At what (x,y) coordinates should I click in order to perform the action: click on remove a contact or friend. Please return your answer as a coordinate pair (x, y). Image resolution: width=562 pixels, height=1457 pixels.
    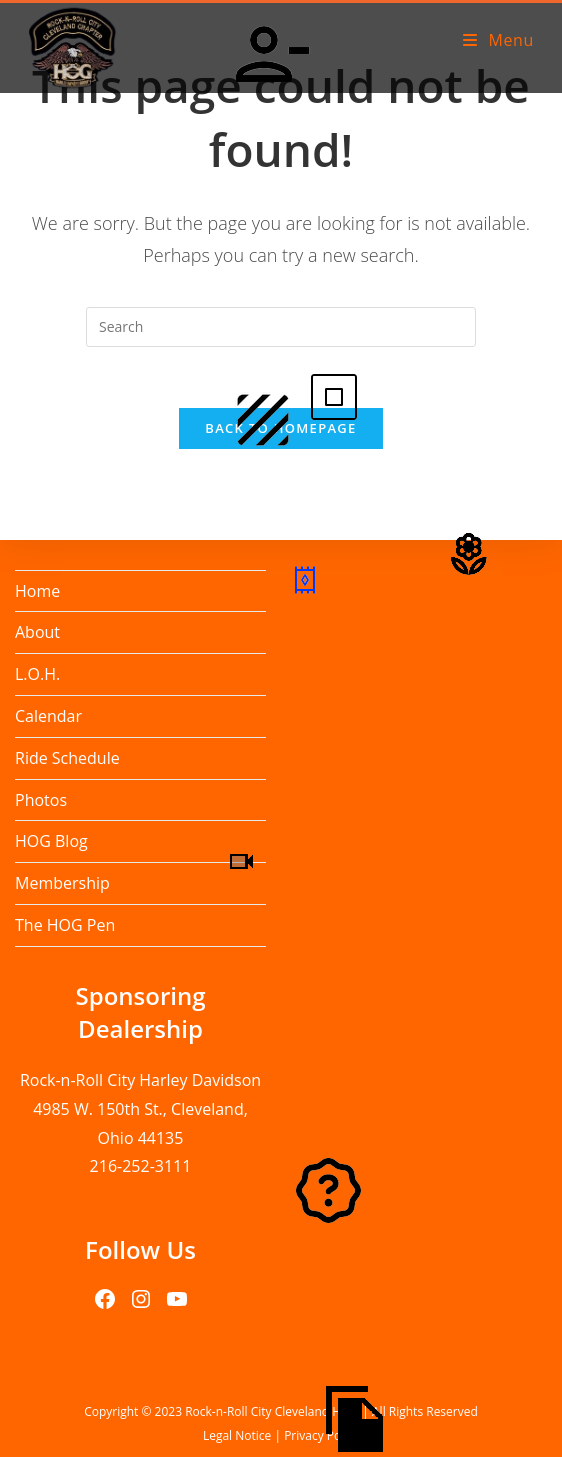
    Looking at the image, I should click on (271, 54).